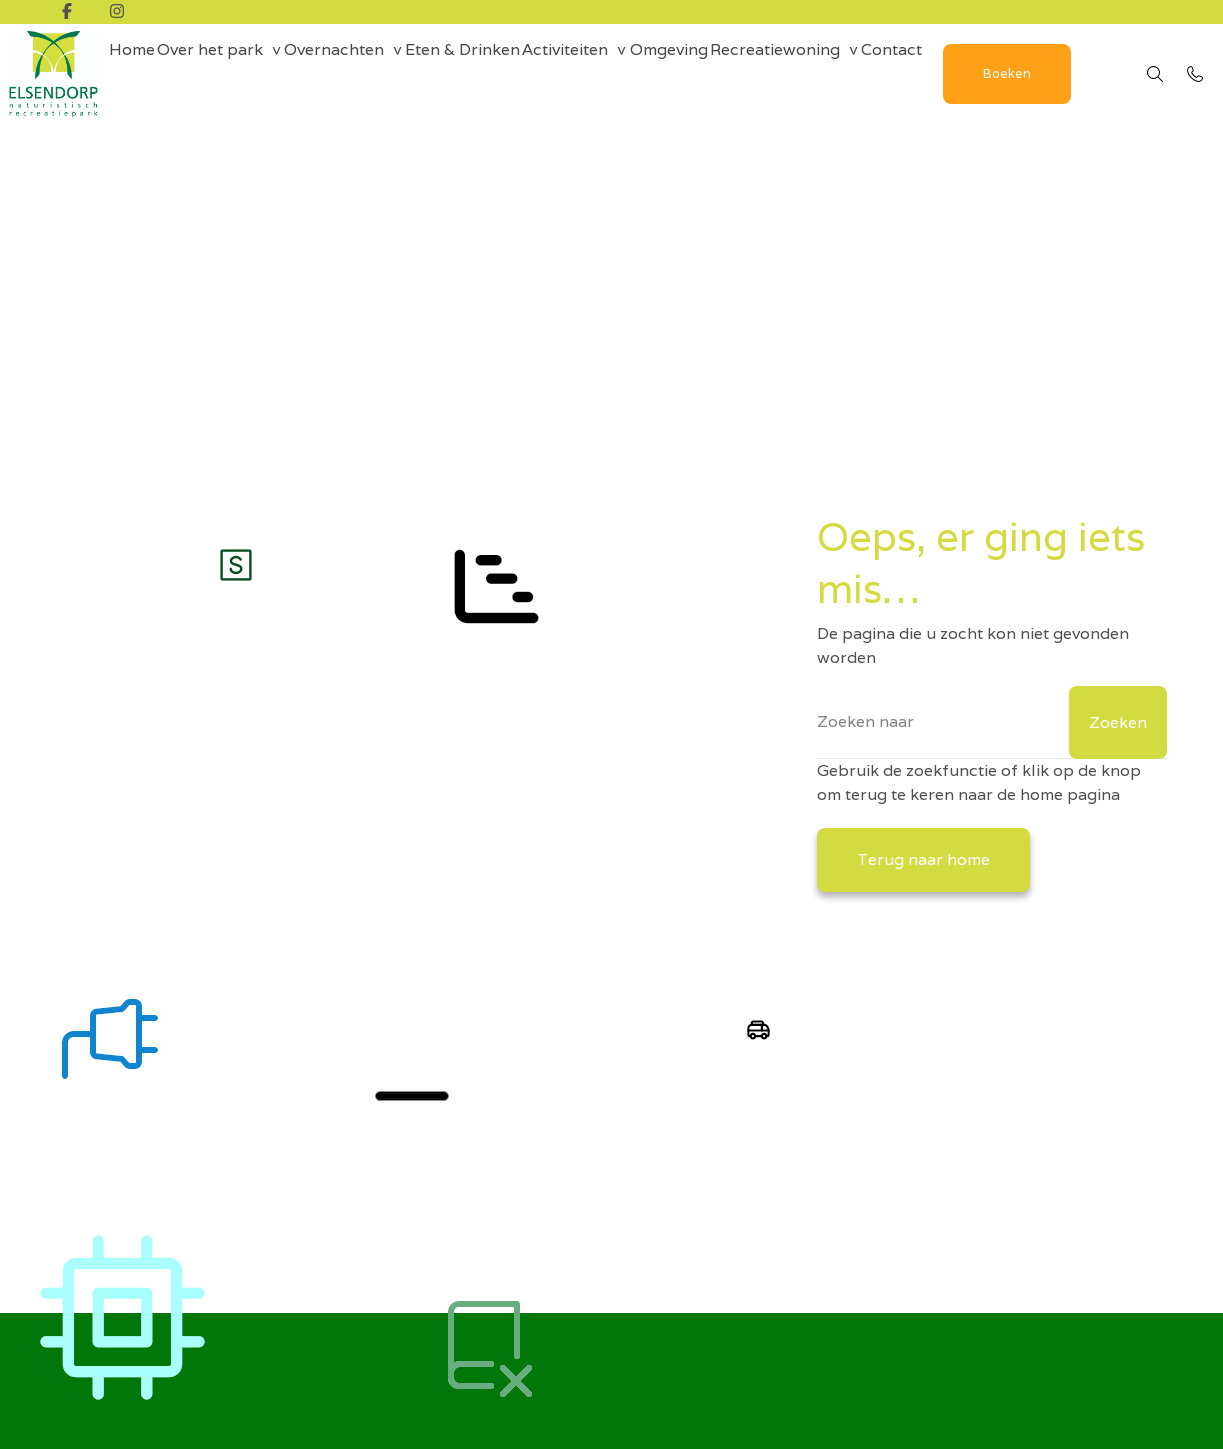  I want to click on browse RV or camper van rentals, so click(758, 1030).